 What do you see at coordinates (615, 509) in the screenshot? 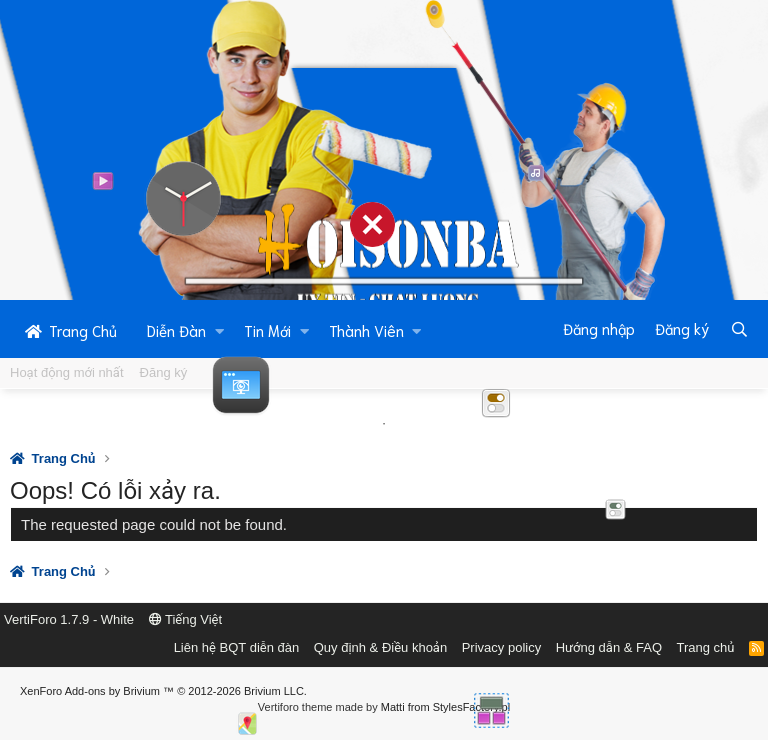
I see `open desktop preferences or settings` at bounding box center [615, 509].